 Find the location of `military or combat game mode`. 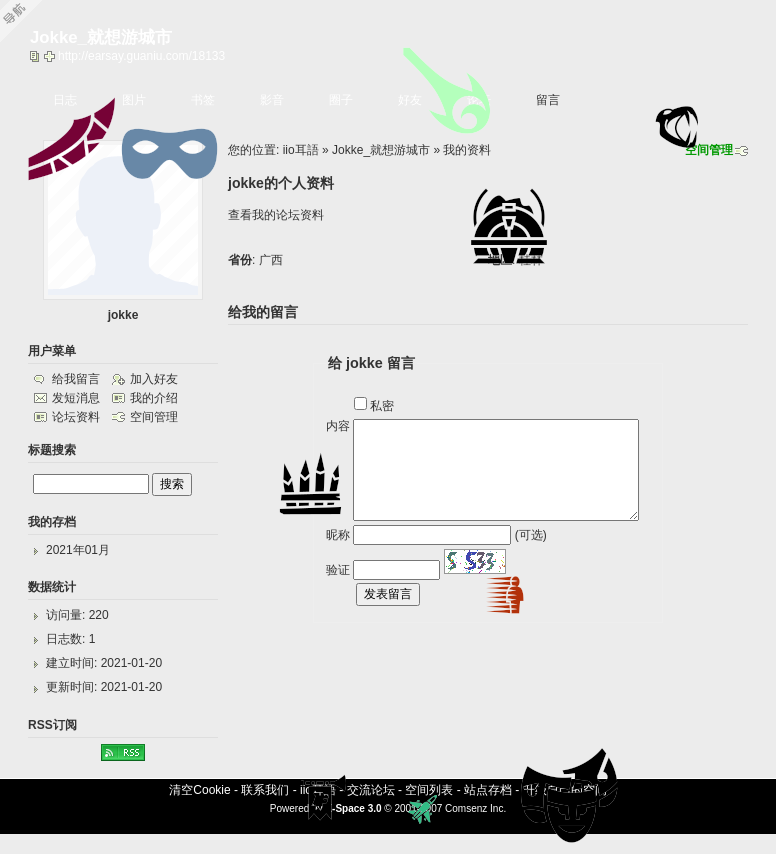

military or combat game mode is located at coordinates (422, 809).